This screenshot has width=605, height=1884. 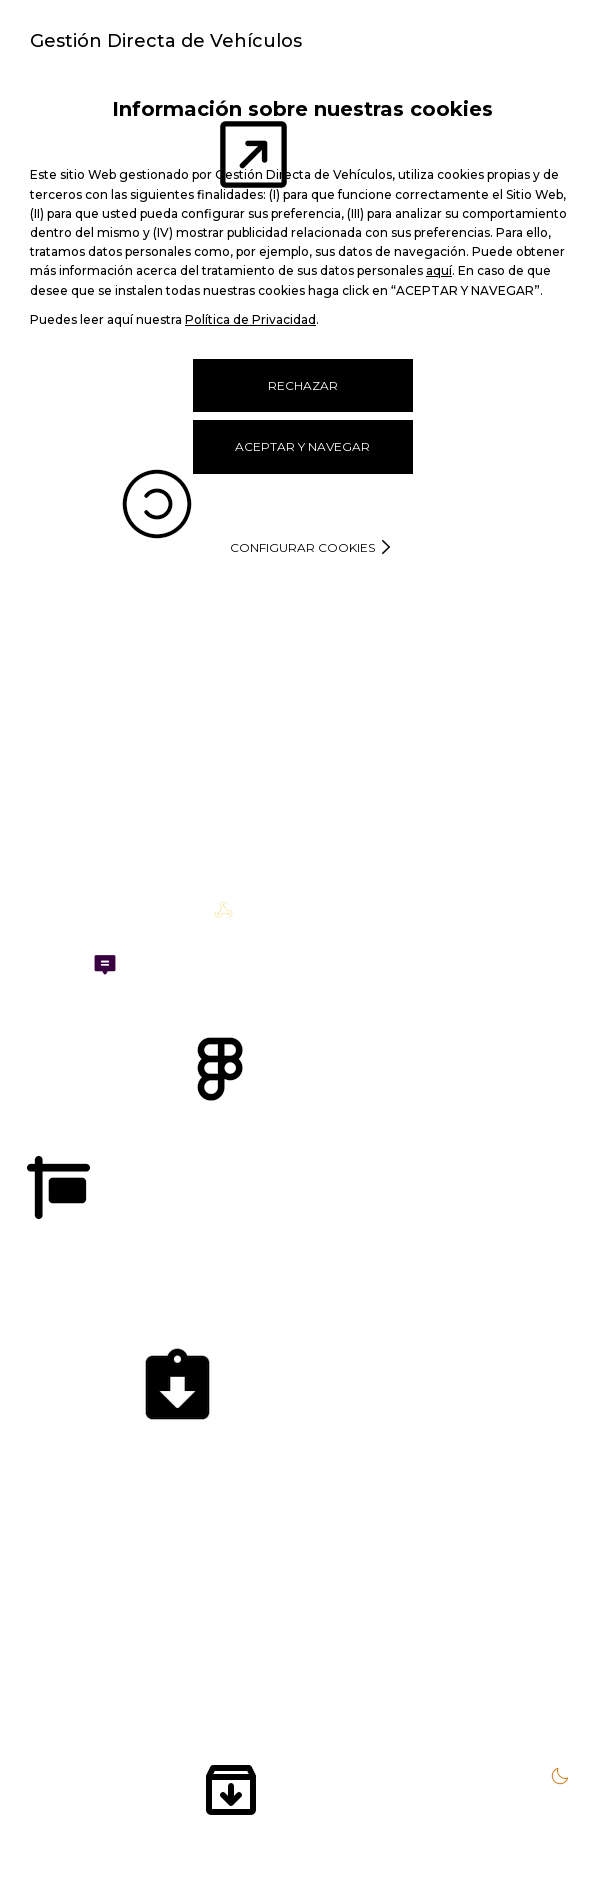 What do you see at coordinates (253, 154) in the screenshot?
I see `open link in new window` at bounding box center [253, 154].